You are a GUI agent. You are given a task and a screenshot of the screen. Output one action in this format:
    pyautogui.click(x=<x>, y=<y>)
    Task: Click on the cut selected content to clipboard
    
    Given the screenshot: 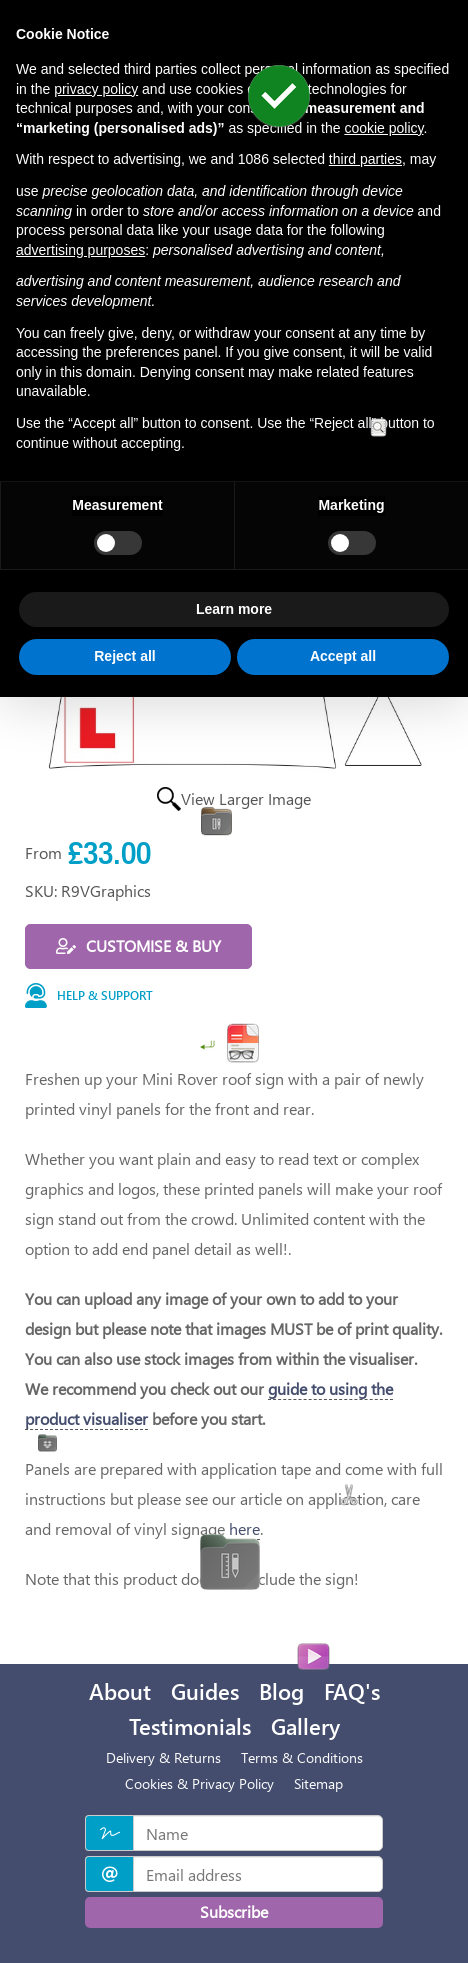 What is the action you would take?
    pyautogui.click(x=349, y=1495)
    